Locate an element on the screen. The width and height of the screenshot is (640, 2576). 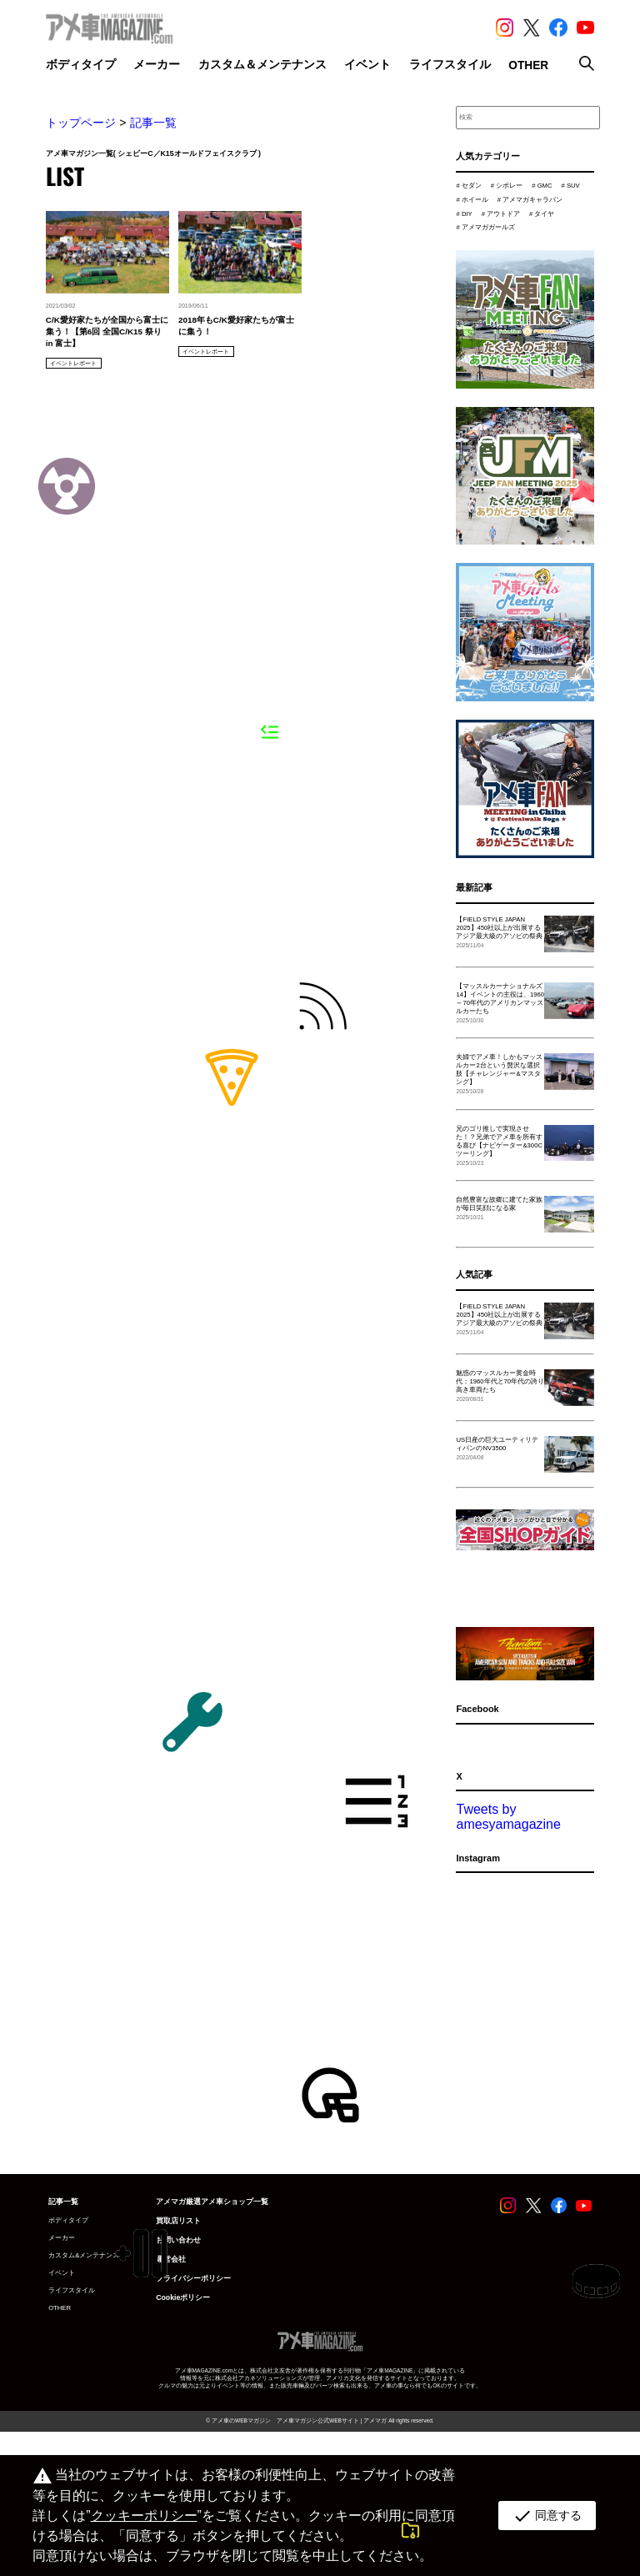
subscribe to RSS feed is located at coordinates (321, 1008).